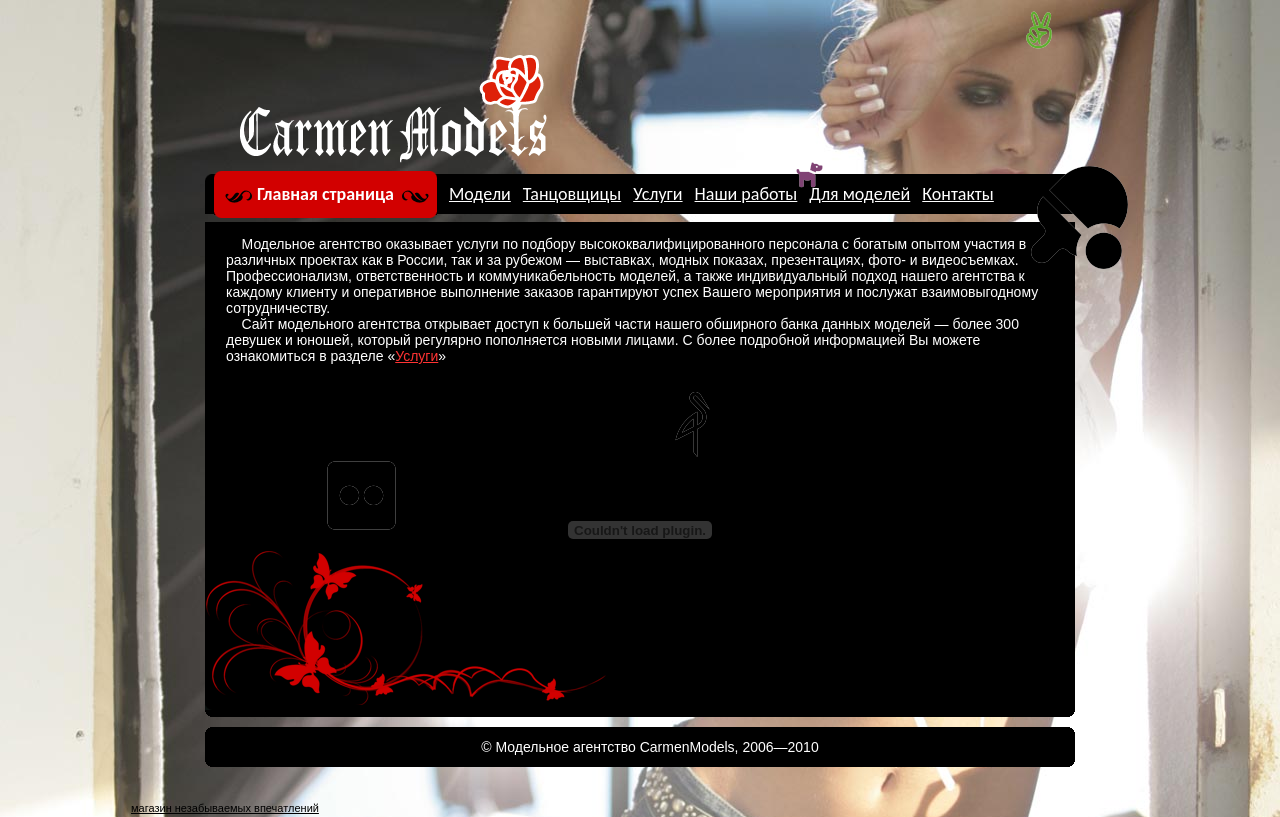  Describe the element at coordinates (1079, 214) in the screenshot. I see `access table tennis or ping pong game` at that location.